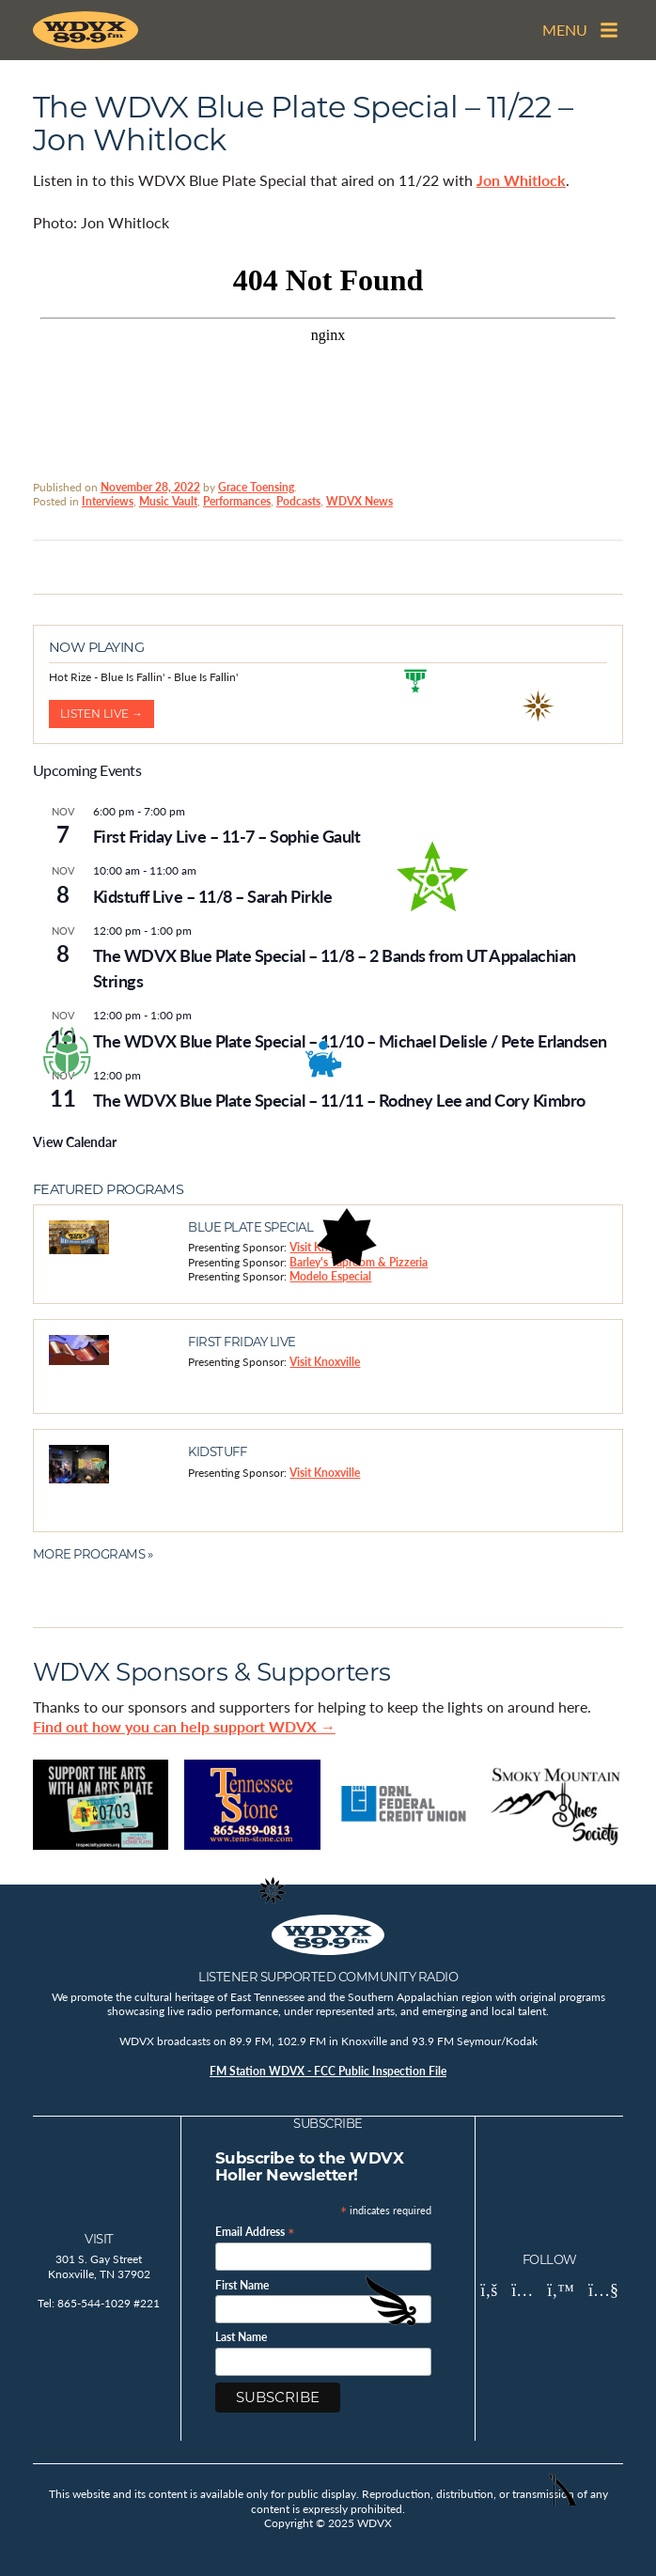 The image size is (656, 2576). Describe the element at coordinates (390, 2300) in the screenshot. I see `indicates flight or airborne ability in gameplay` at that location.